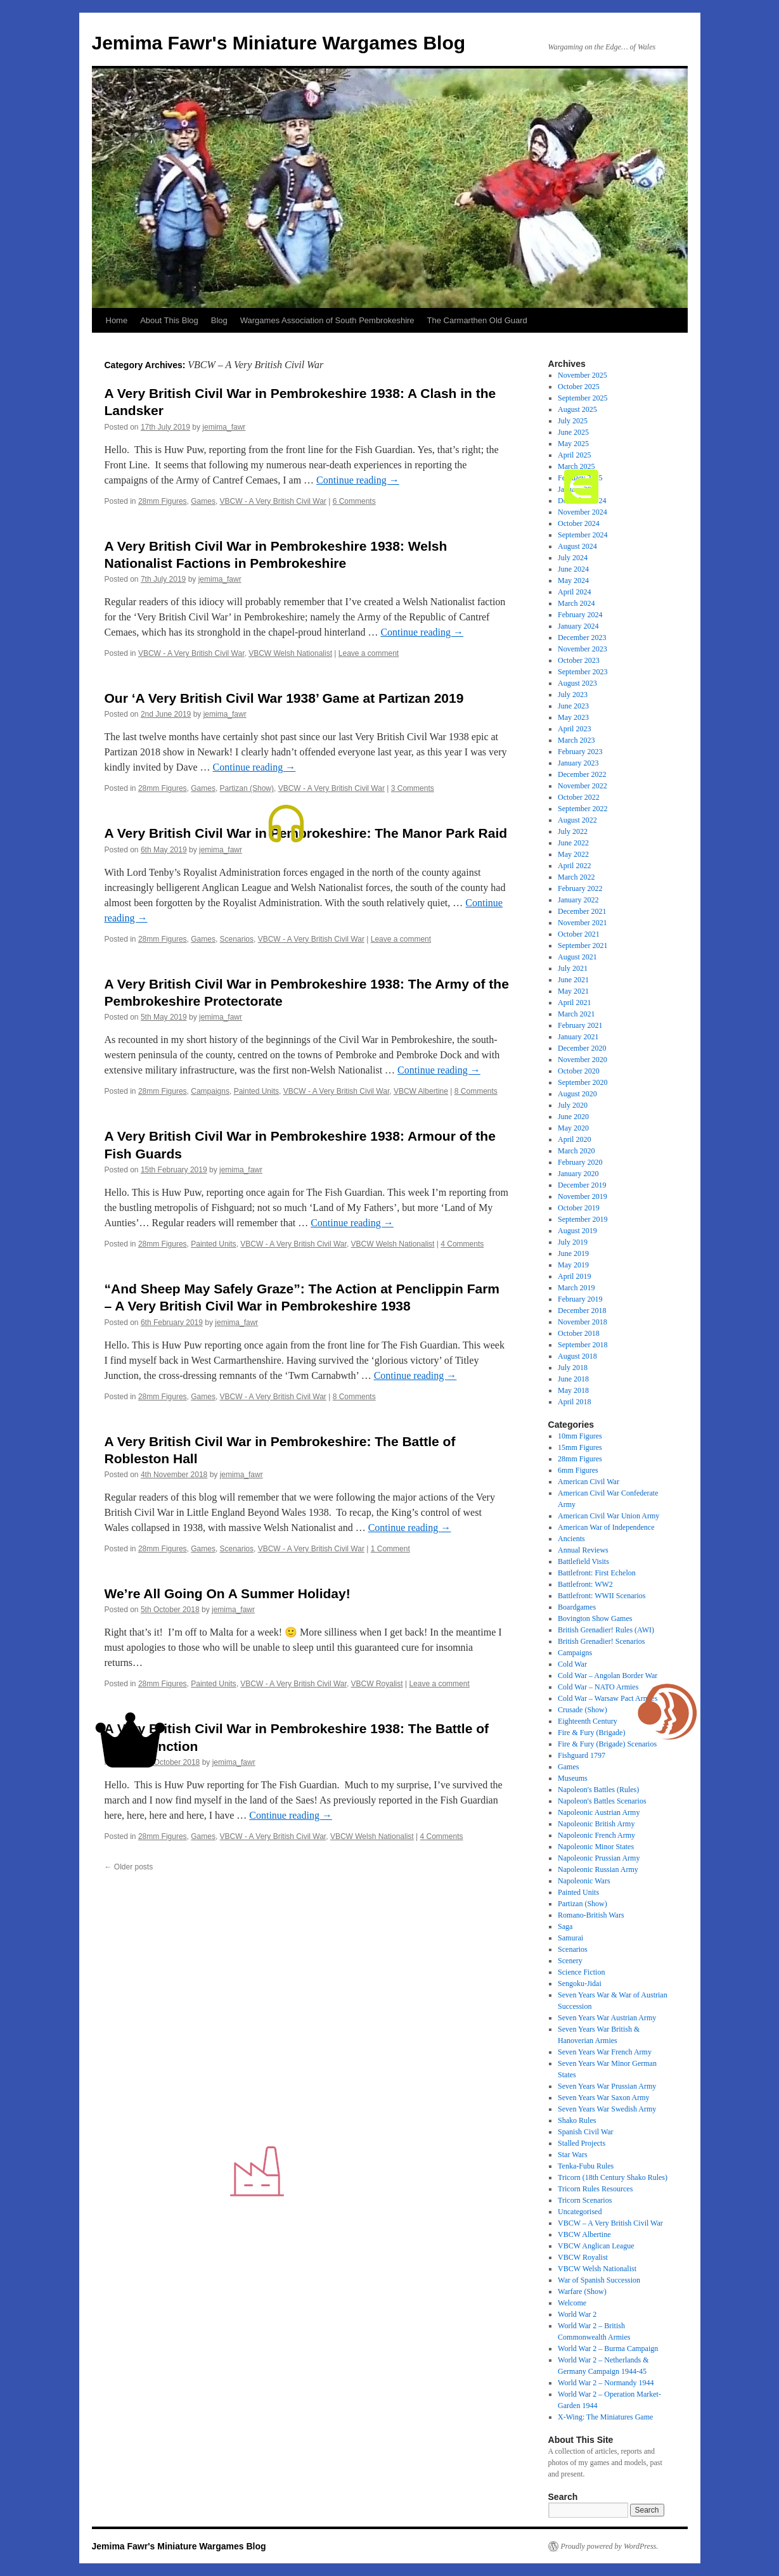 The image size is (779, 2576). What do you see at coordinates (257, 2173) in the screenshot?
I see `view manufacturing or production facilities` at bounding box center [257, 2173].